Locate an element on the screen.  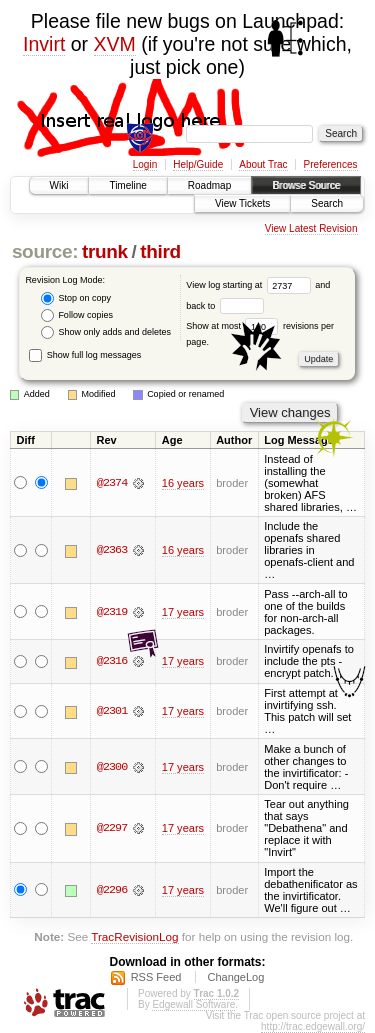
view your certificates or achievements is located at coordinates (143, 642).